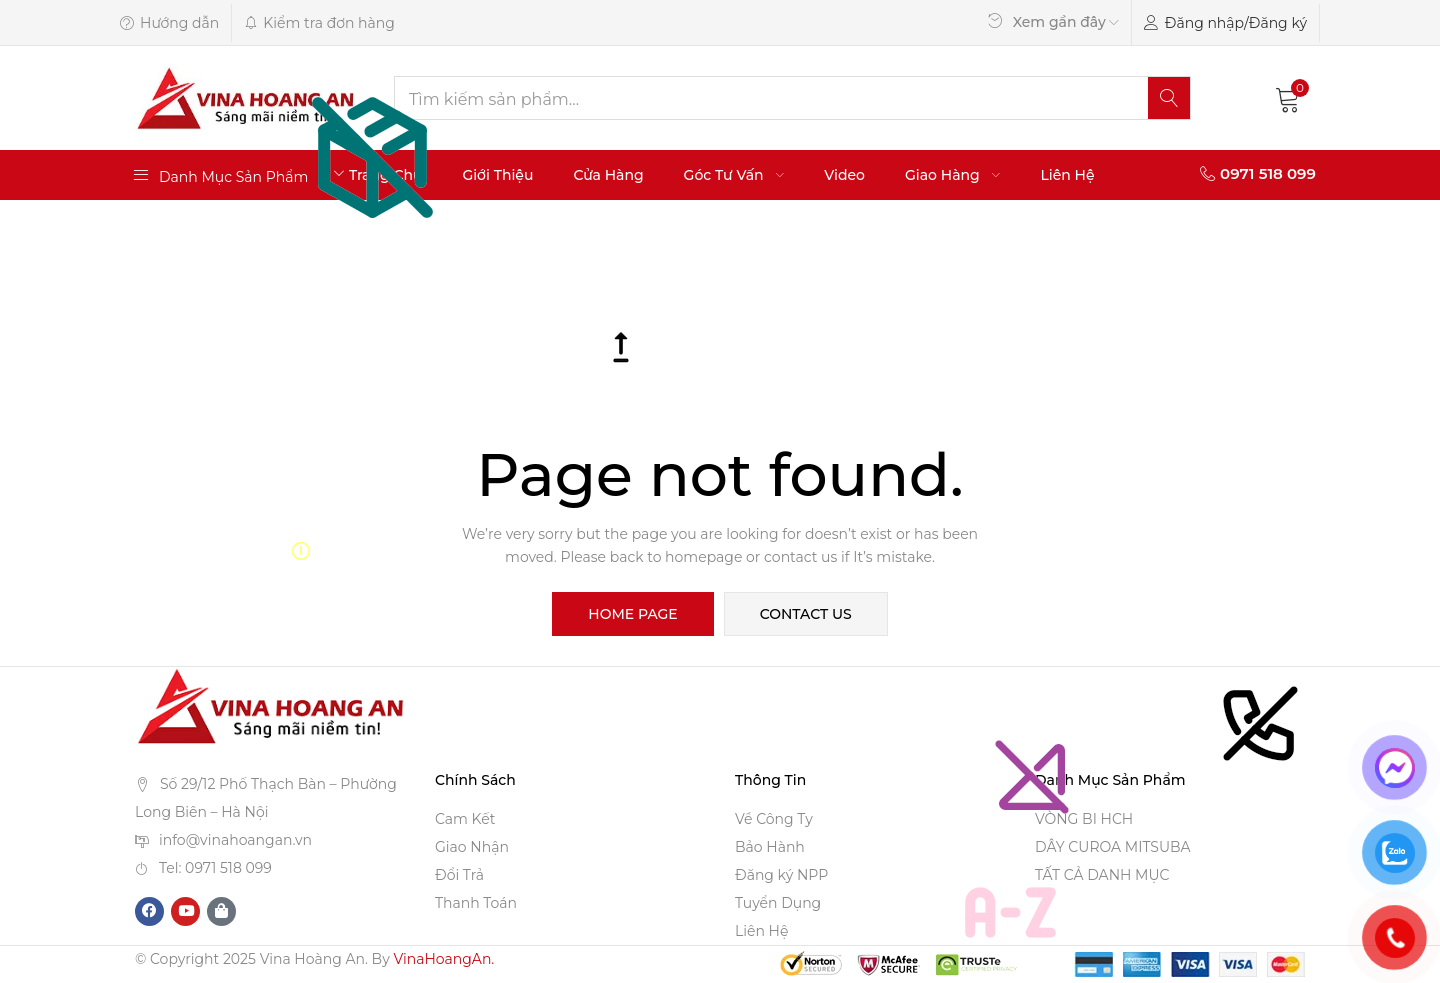 Image resolution: width=1440 pixels, height=983 pixels. I want to click on upgrade to a newer version, so click(621, 347).